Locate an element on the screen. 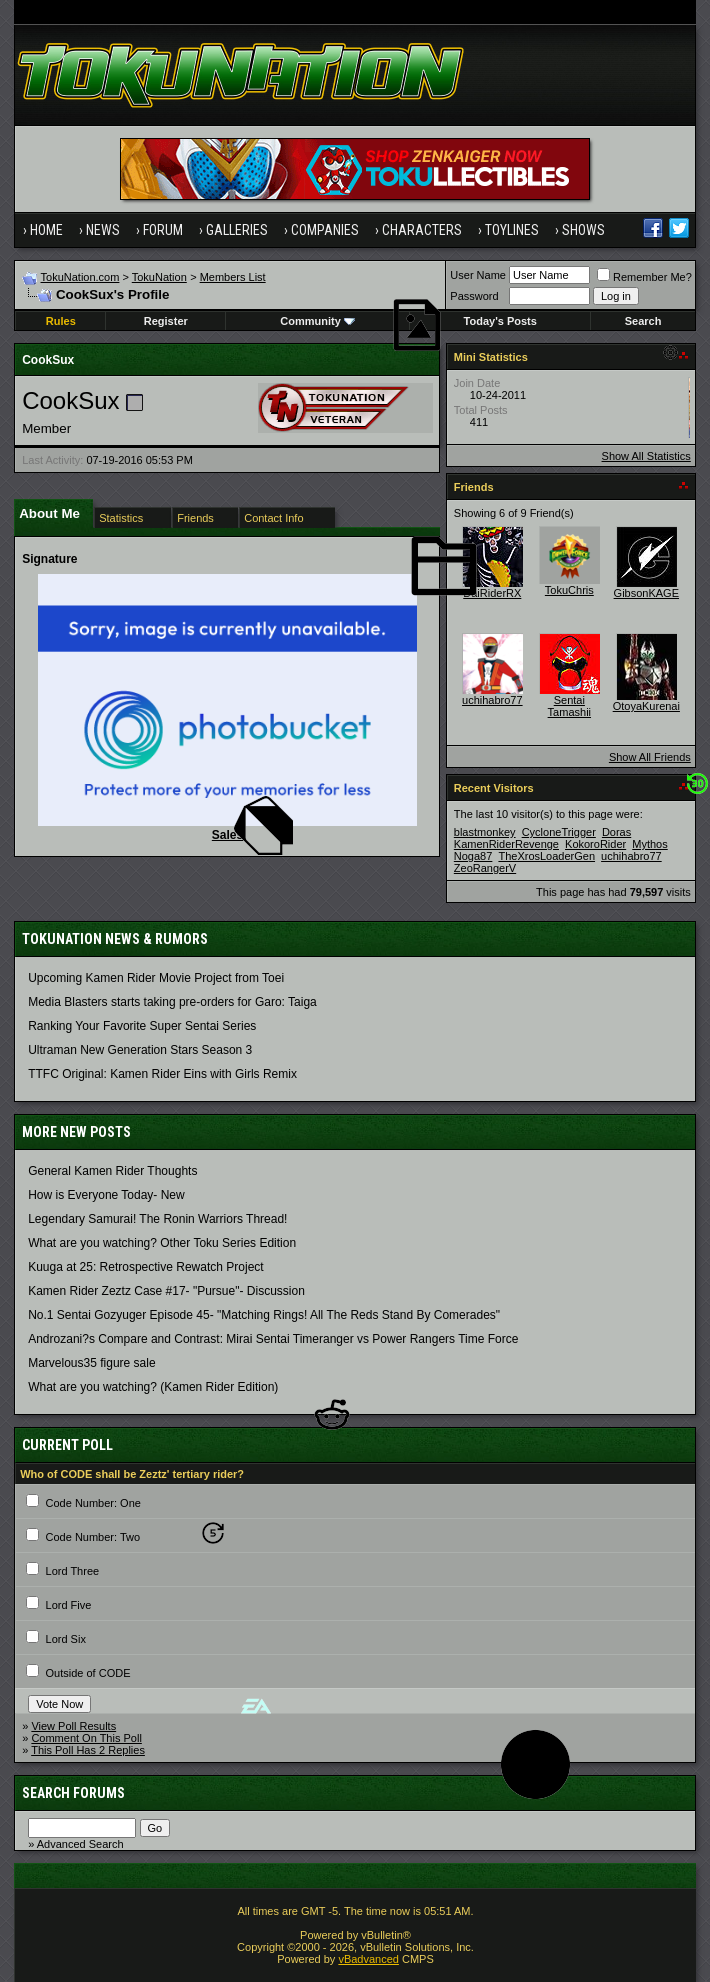 This screenshot has width=710, height=1982. rewind 30 seconds is located at coordinates (697, 783).